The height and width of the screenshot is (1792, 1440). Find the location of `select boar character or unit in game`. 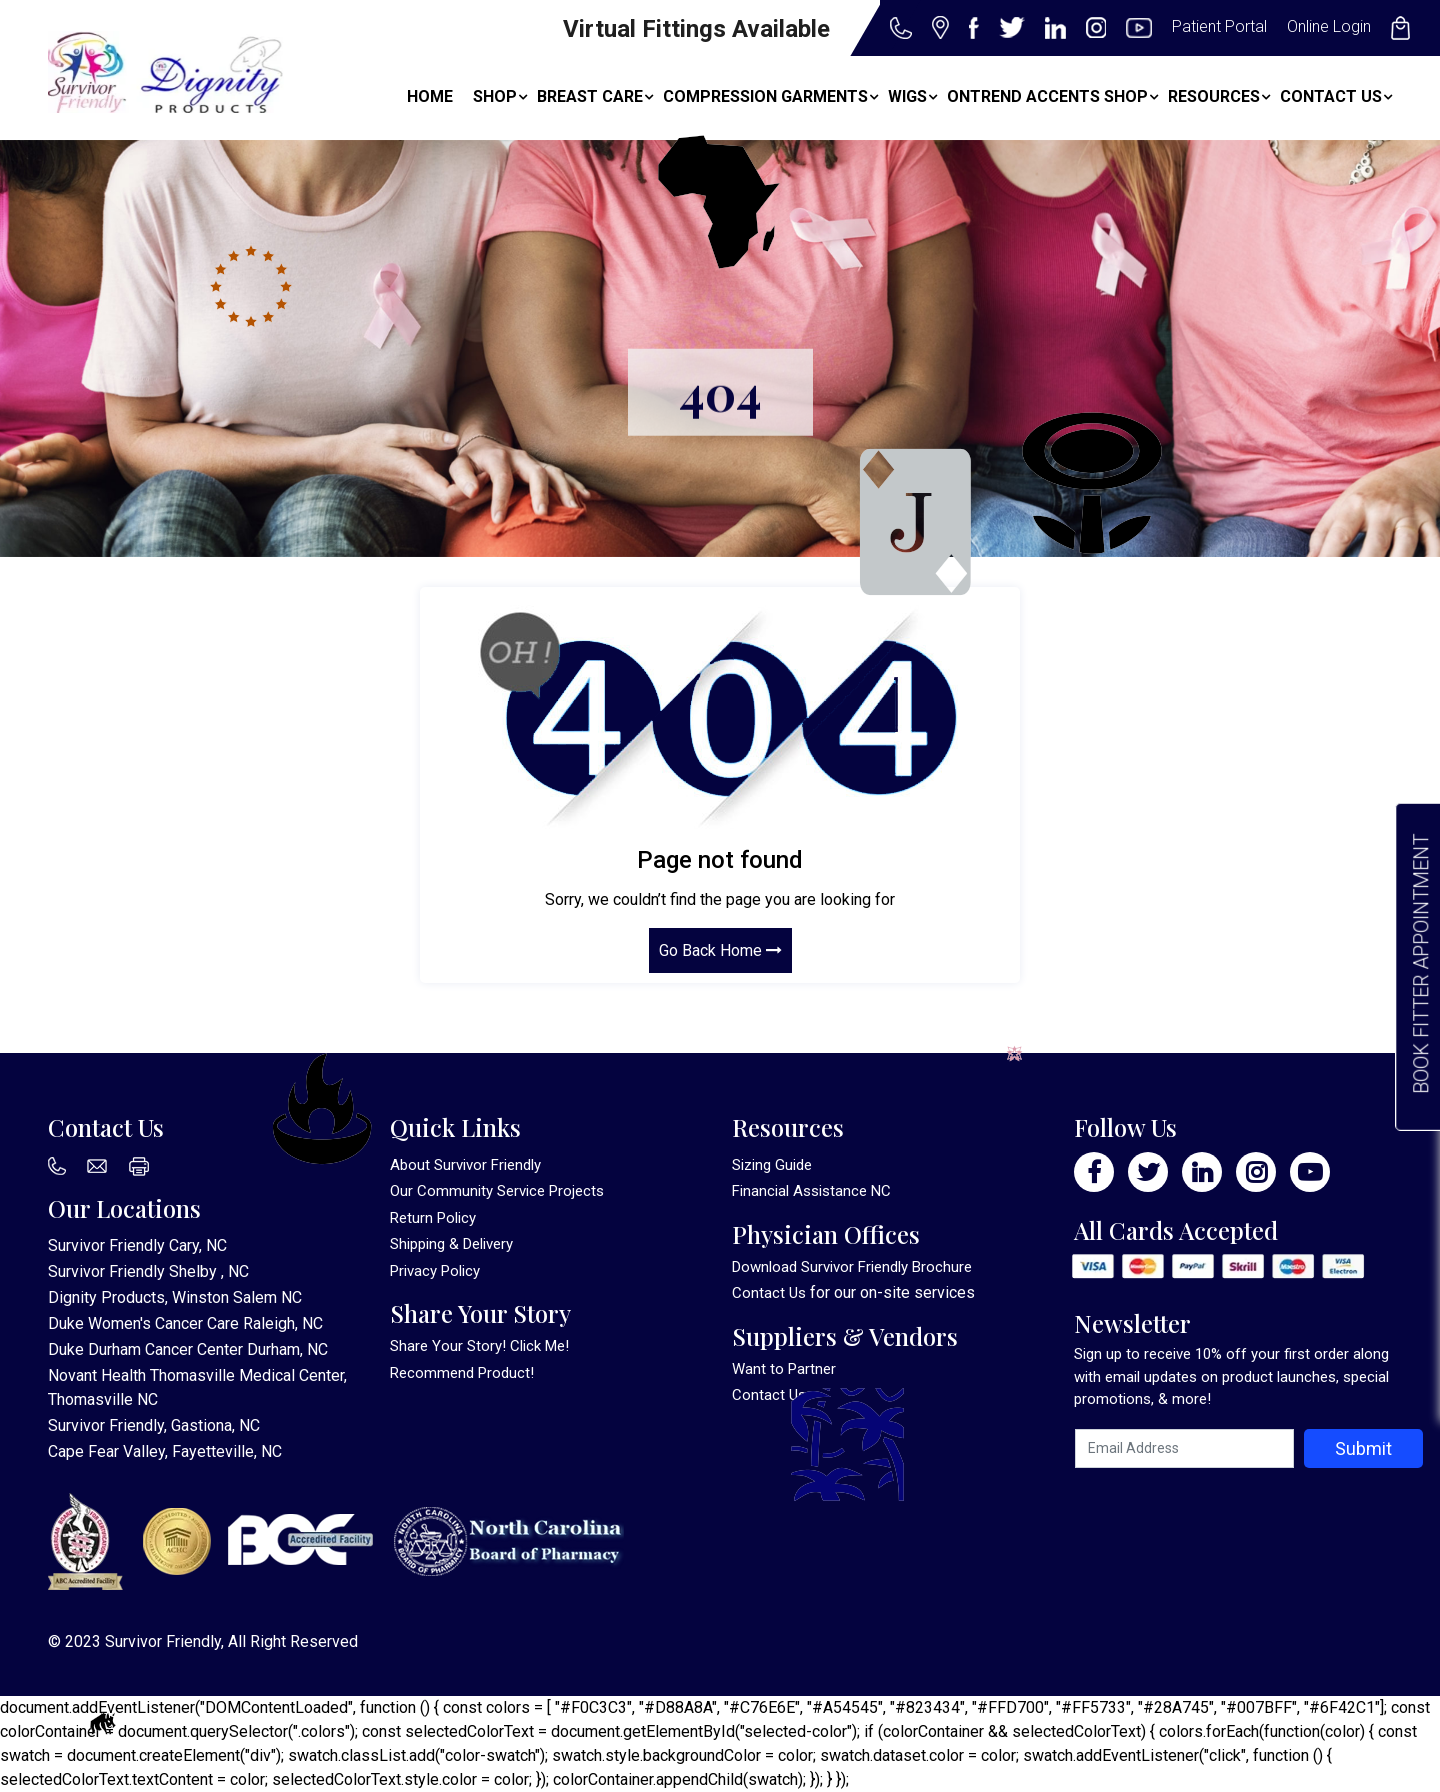

select boar character or unit in game is located at coordinates (103, 1723).